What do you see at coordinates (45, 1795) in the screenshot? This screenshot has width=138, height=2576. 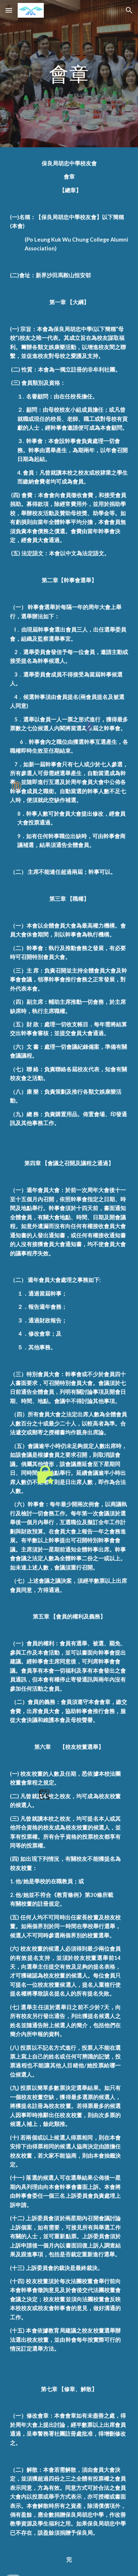 I see `visit the Spyderide website or app` at bounding box center [45, 1795].